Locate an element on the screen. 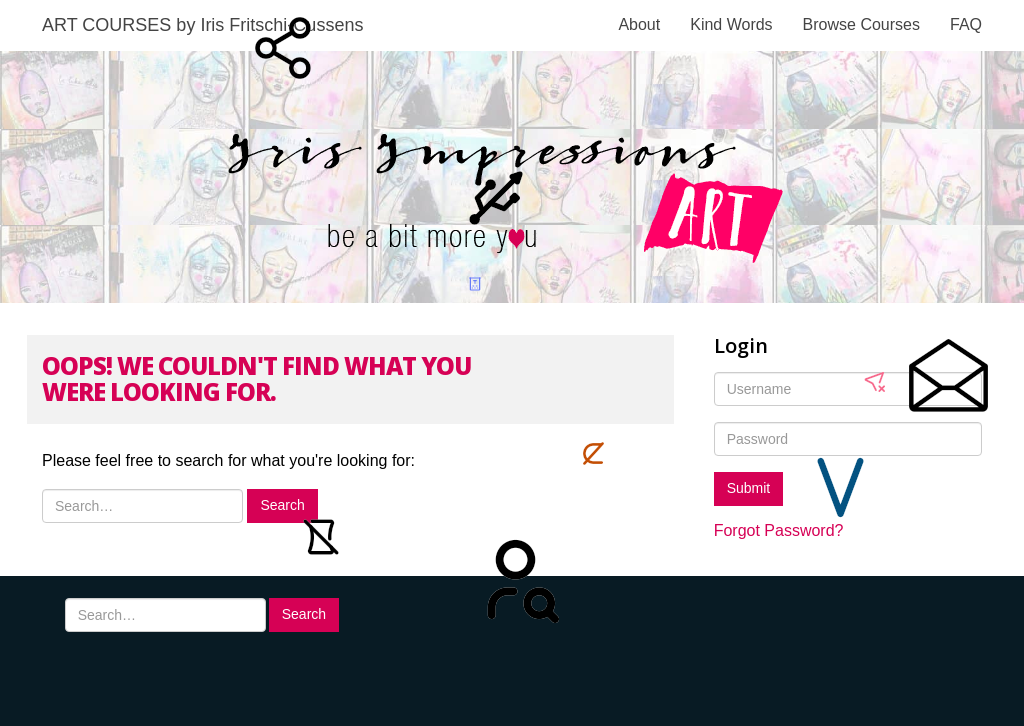  search for a user or contact is located at coordinates (515, 579).